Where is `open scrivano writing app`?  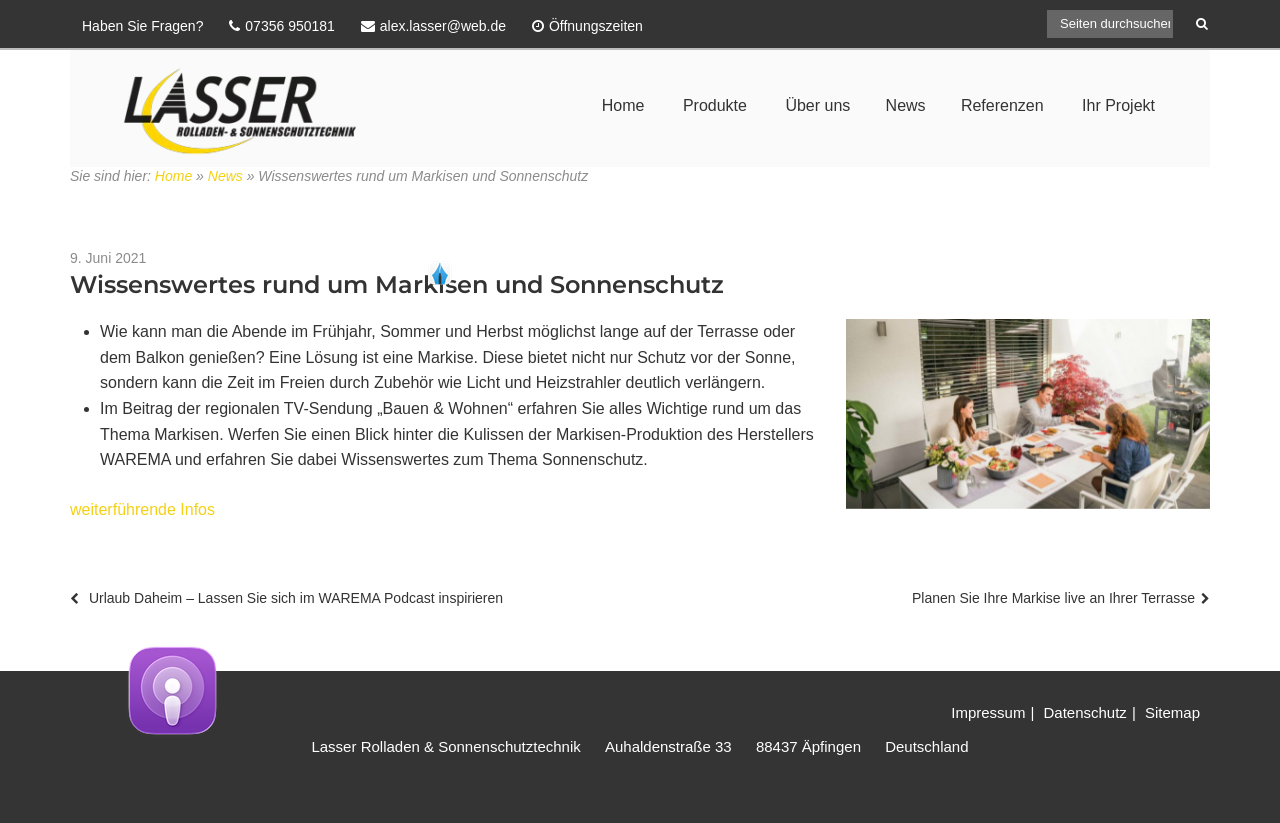 open scrivano writing app is located at coordinates (440, 273).